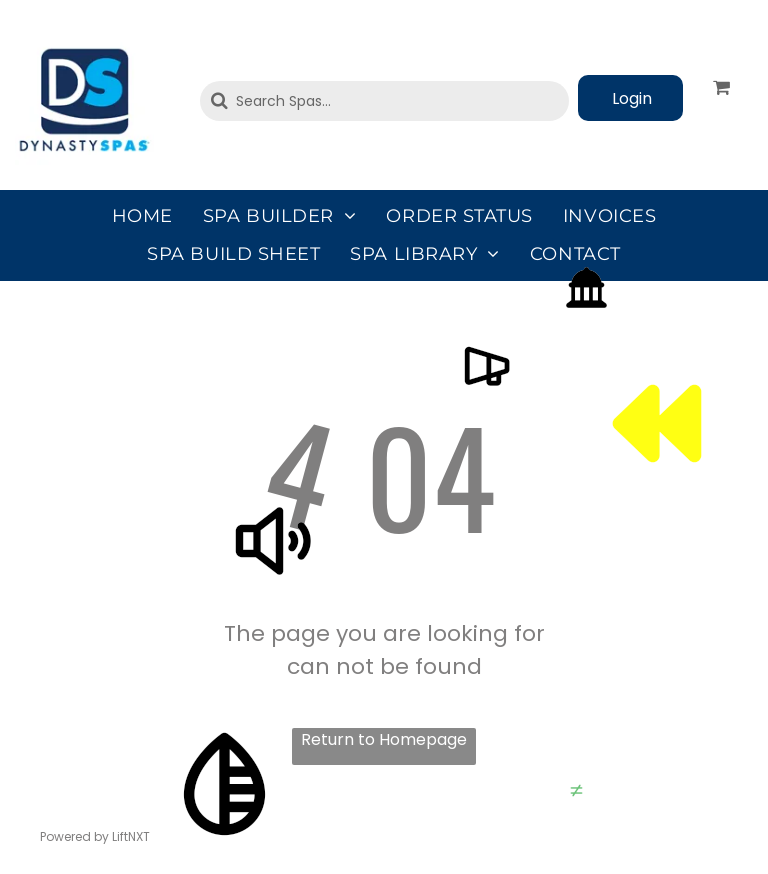  Describe the element at coordinates (272, 541) in the screenshot. I see `volume is set to high` at that location.